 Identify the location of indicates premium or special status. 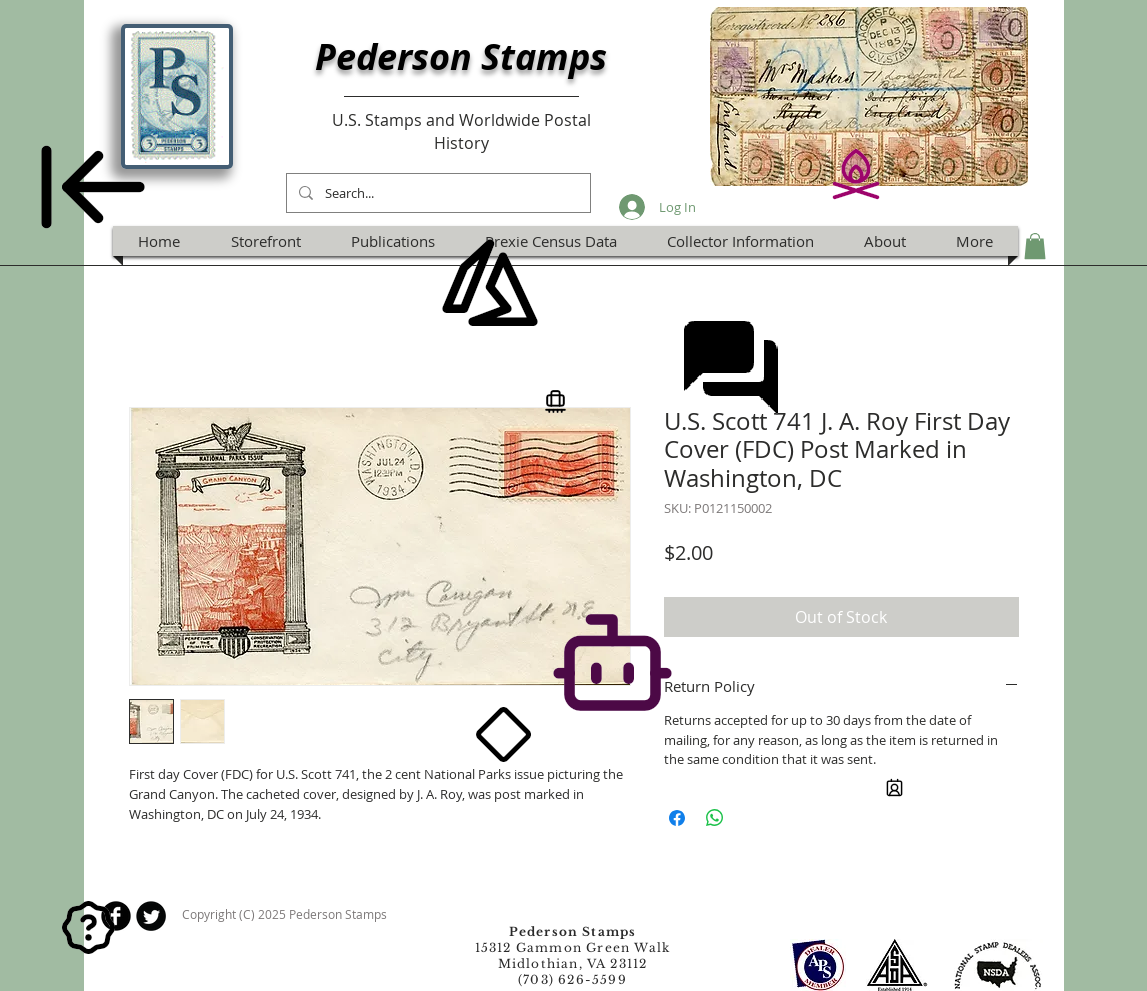
(503, 734).